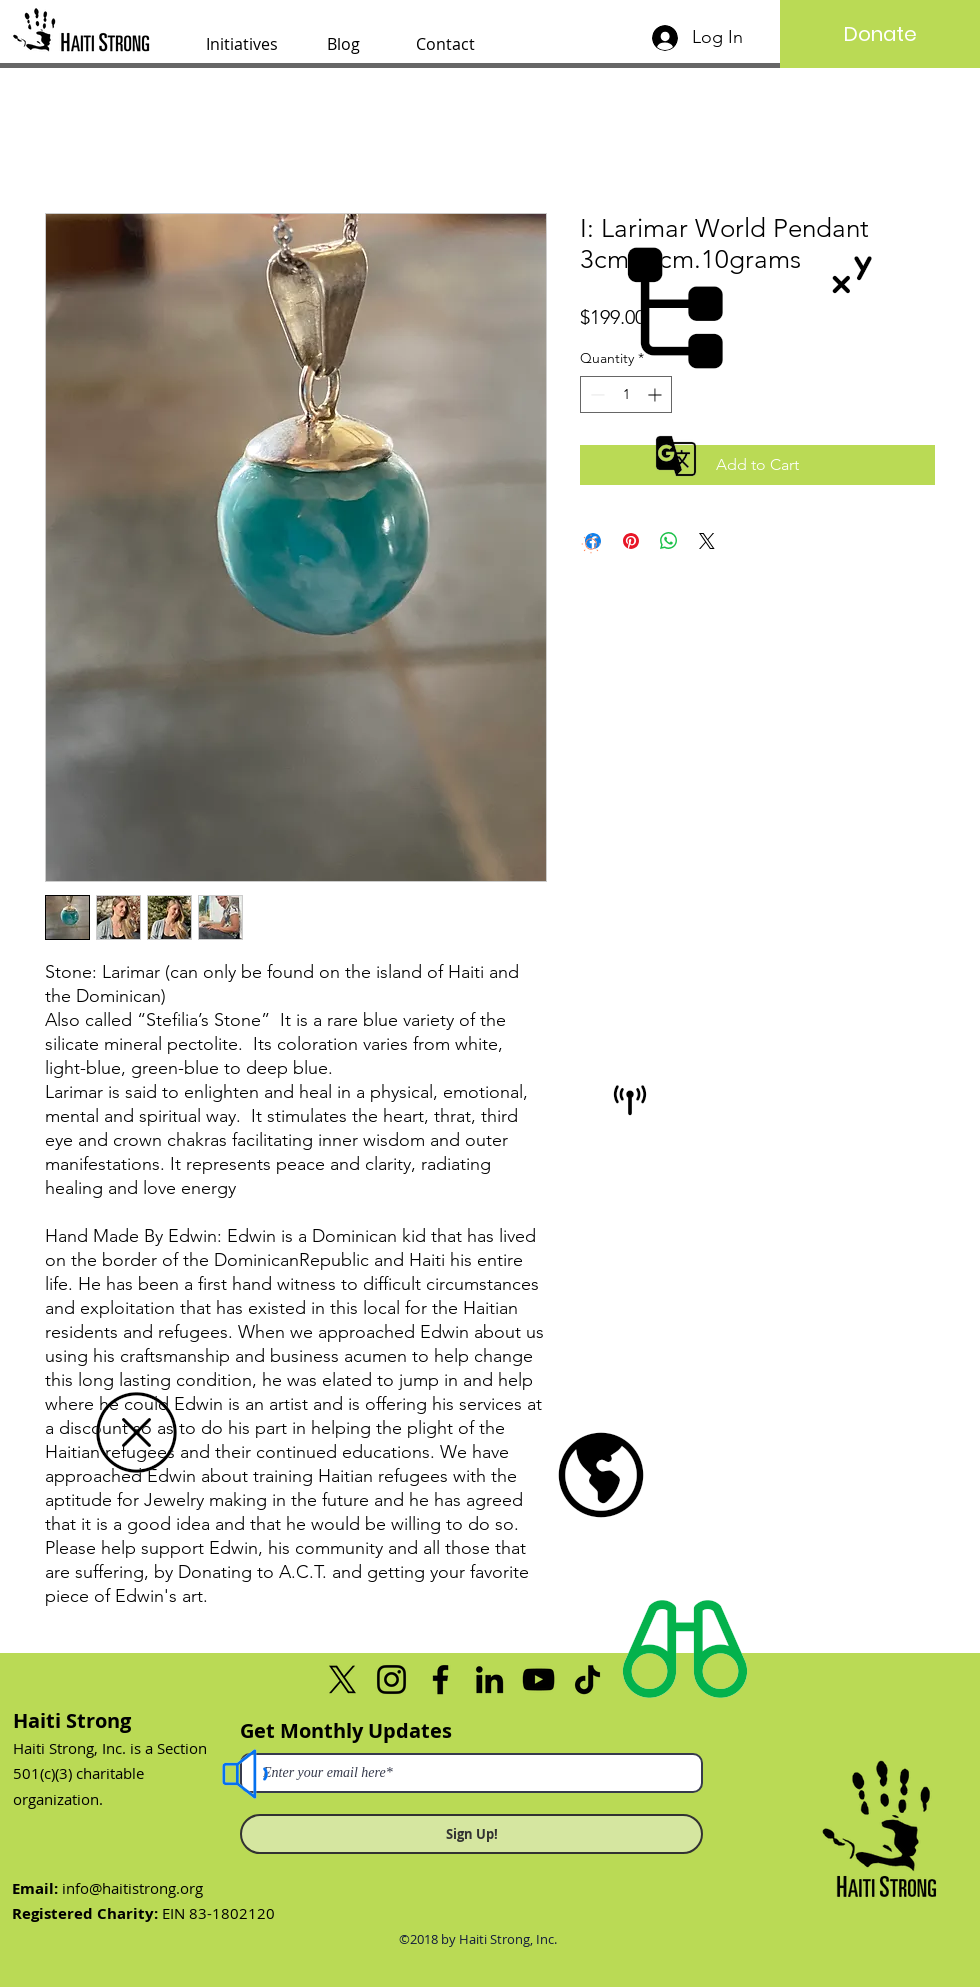 This screenshot has height=1987, width=980. Describe the element at coordinates (676, 456) in the screenshot. I see `translate text using Google Translate` at that location.